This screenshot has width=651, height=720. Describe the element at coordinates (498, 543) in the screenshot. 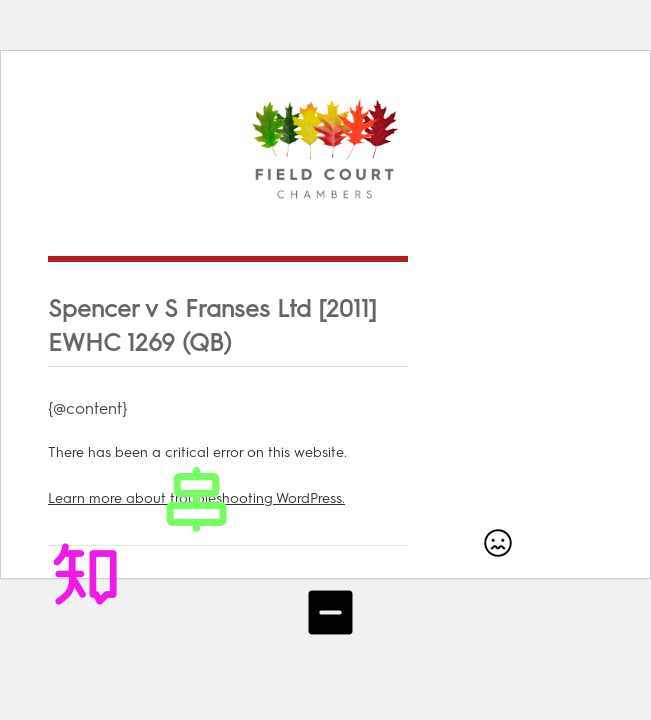

I see `indicates a nervous or anxious status` at that location.